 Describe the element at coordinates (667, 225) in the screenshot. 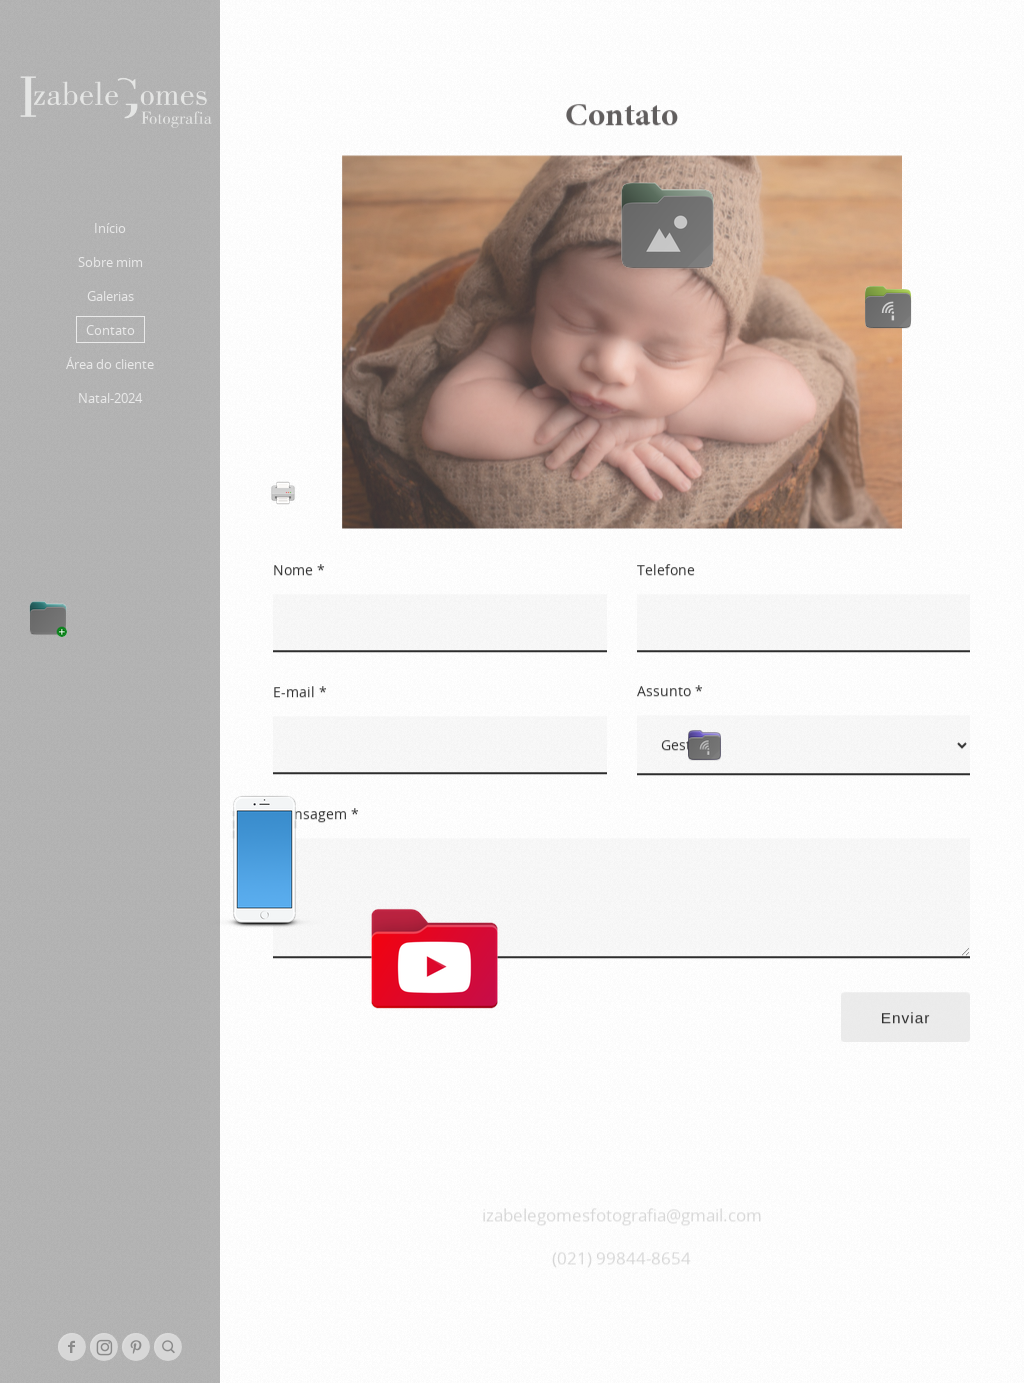

I see `open your pictures folder` at that location.